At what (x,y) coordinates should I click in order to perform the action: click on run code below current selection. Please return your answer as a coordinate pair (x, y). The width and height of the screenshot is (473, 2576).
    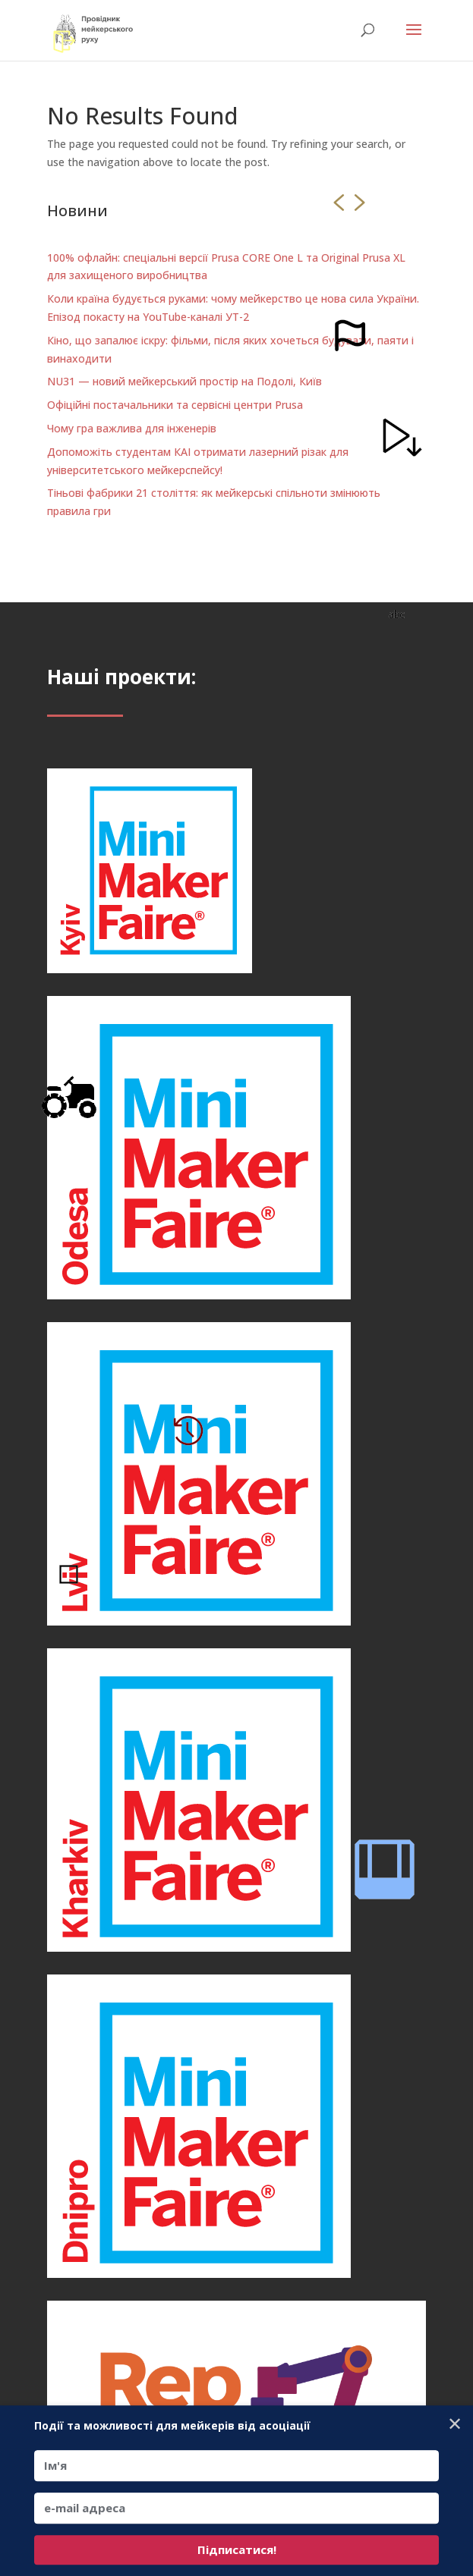
    Looking at the image, I should click on (402, 437).